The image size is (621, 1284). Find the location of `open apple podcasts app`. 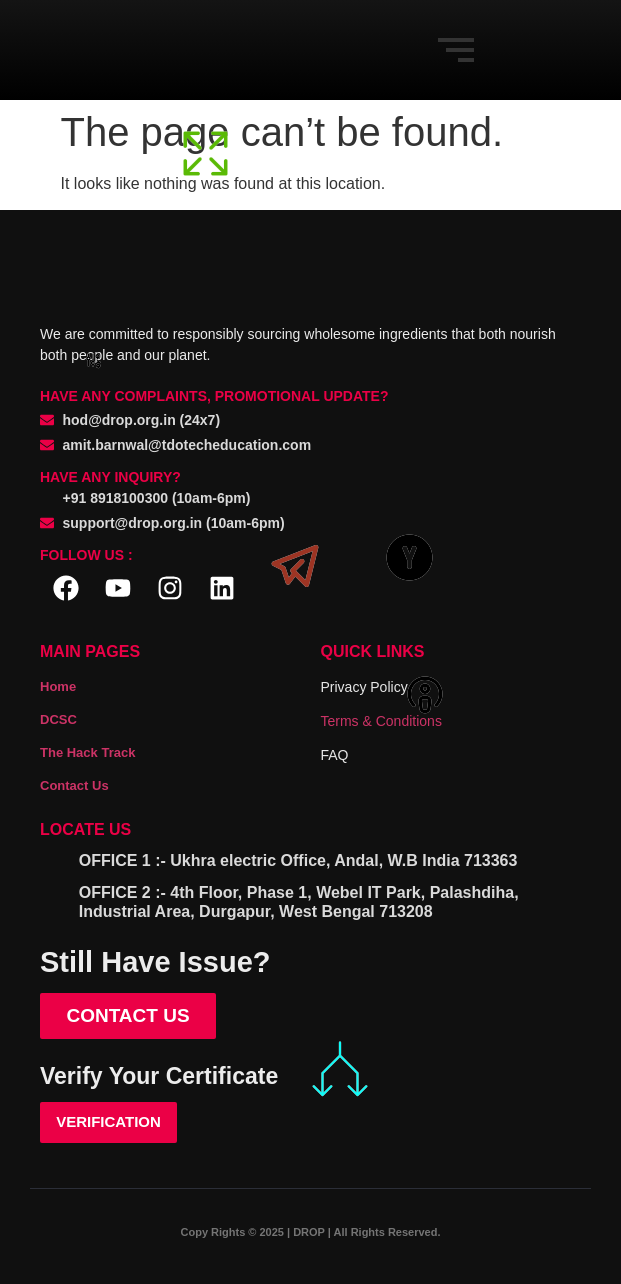

open apple podcasts app is located at coordinates (425, 694).